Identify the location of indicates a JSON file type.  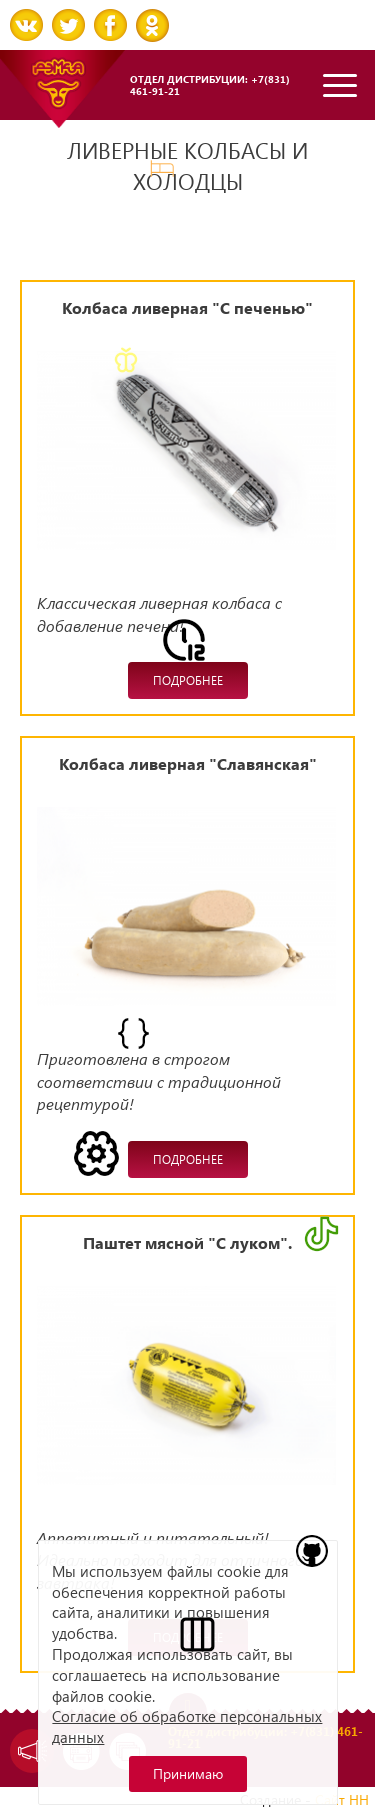
(133, 1033).